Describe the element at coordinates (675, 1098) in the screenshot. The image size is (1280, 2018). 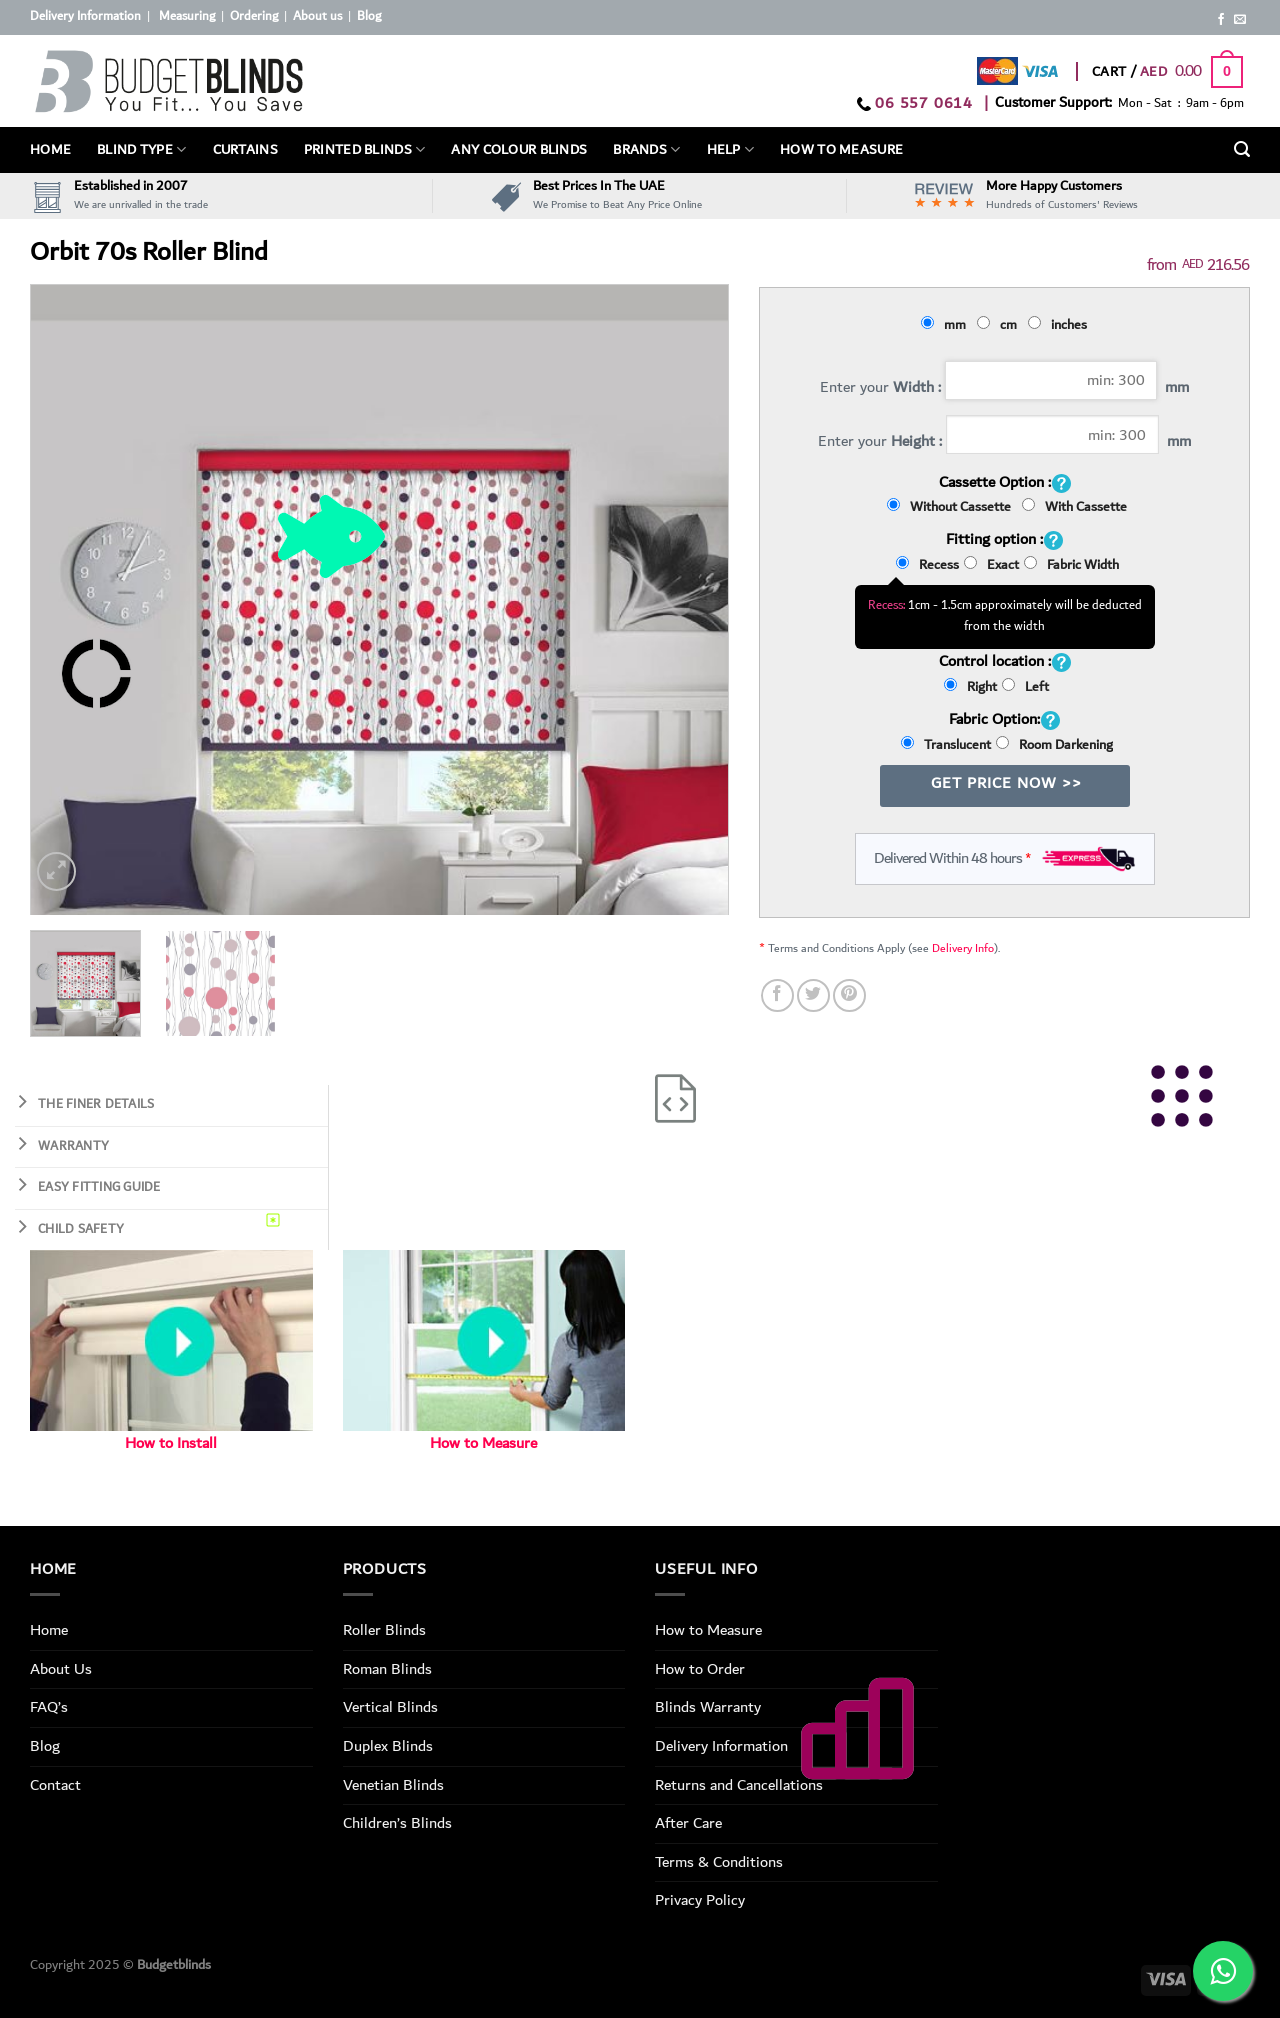
I see `view source code file` at that location.